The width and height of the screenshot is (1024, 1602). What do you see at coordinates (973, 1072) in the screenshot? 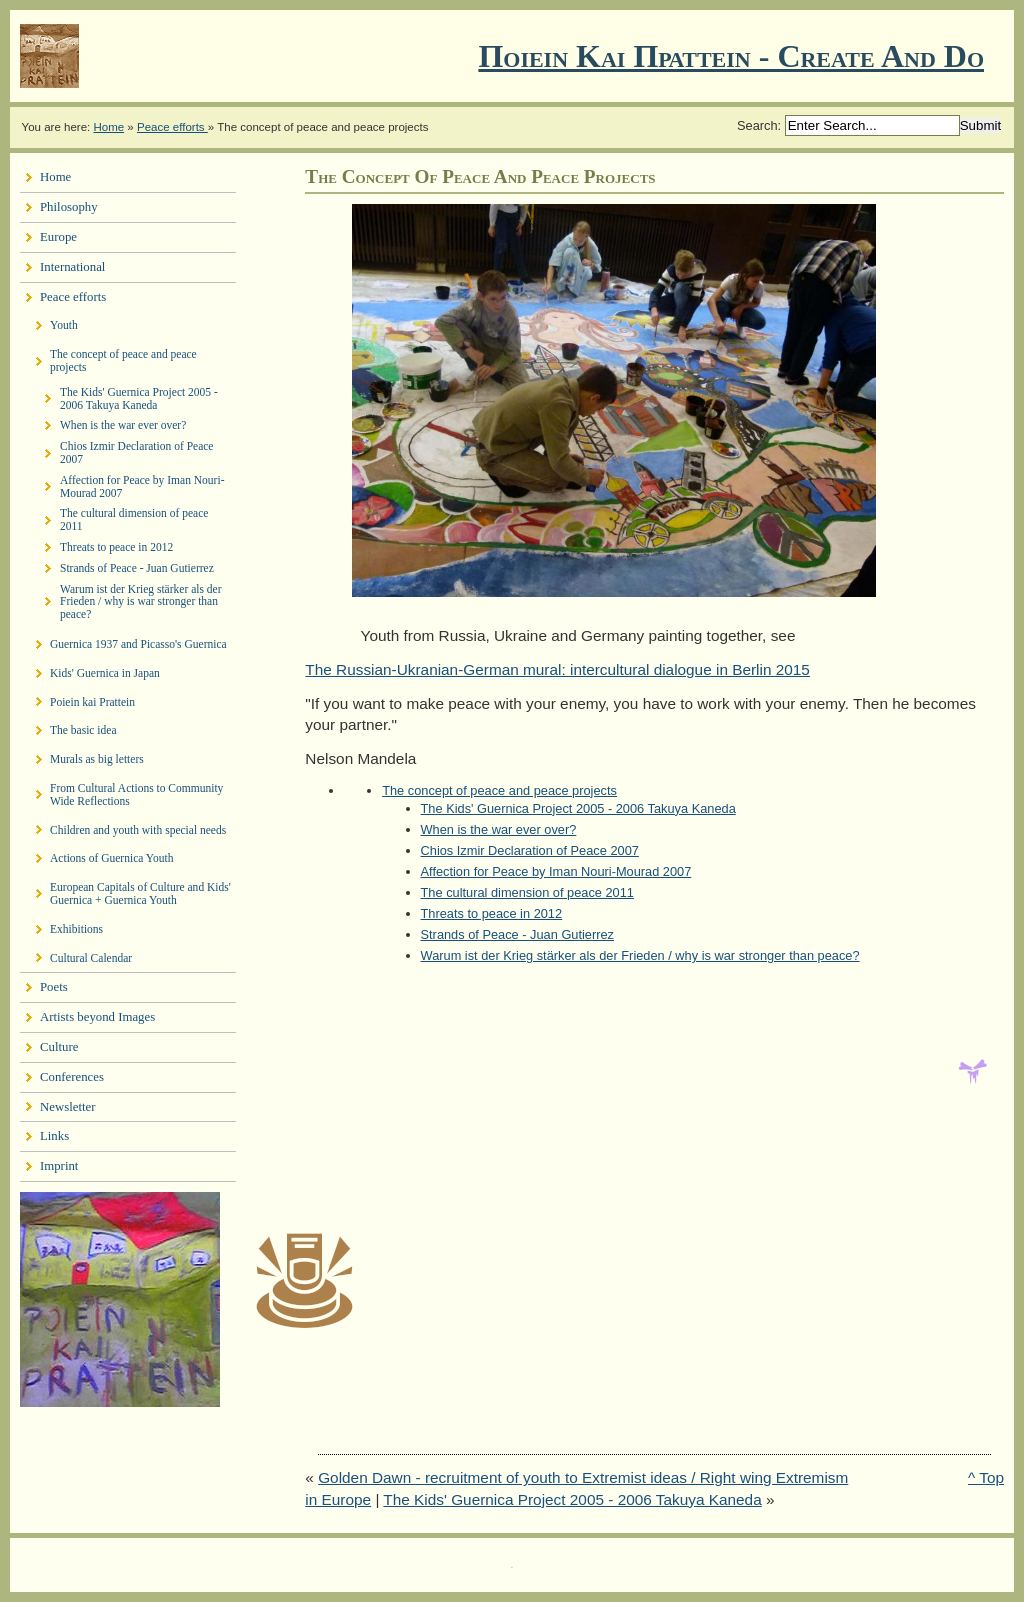
I see `activate a life-drain or vampiric ability` at bounding box center [973, 1072].